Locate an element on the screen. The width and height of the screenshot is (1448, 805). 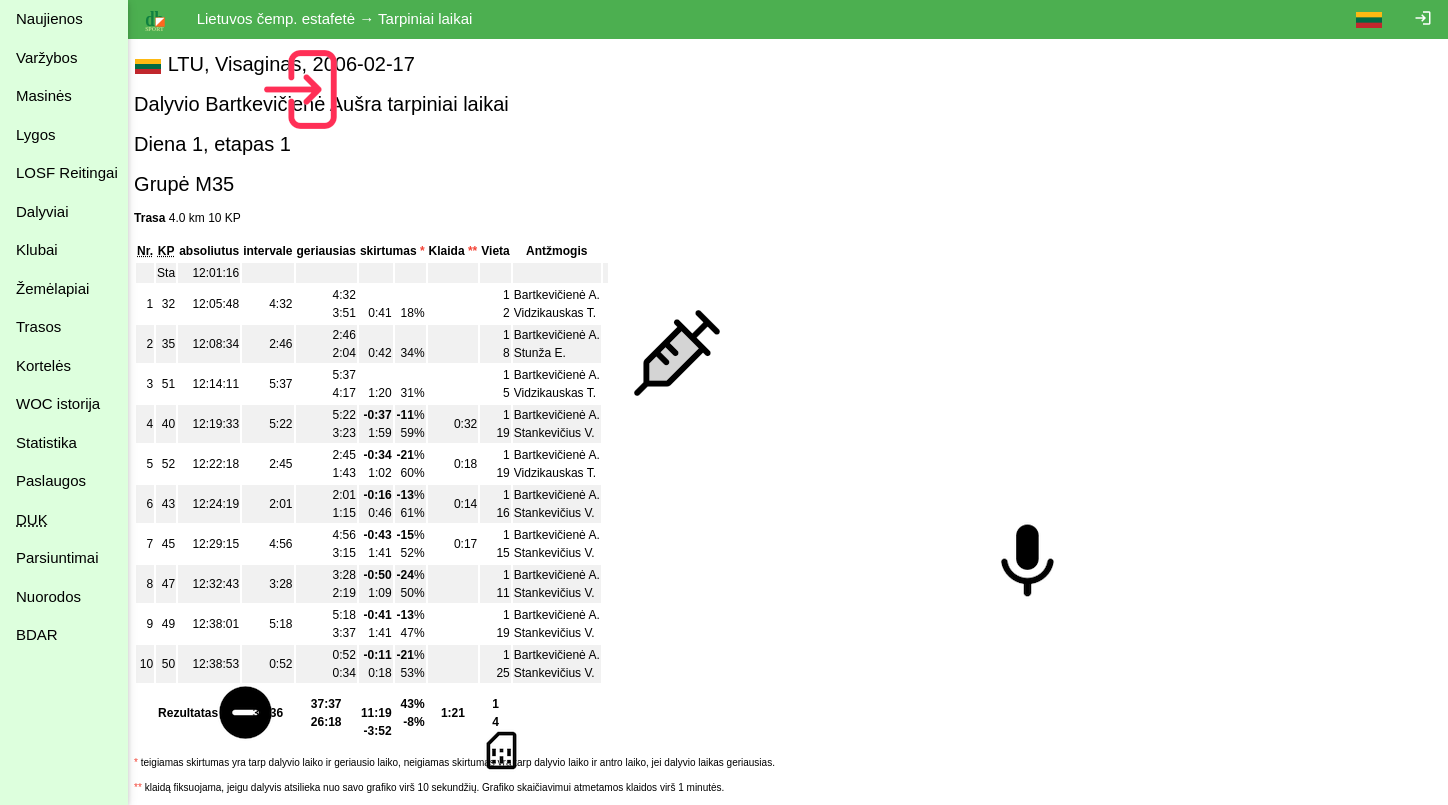
enable do not disturb mode is located at coordinates (245, 712).